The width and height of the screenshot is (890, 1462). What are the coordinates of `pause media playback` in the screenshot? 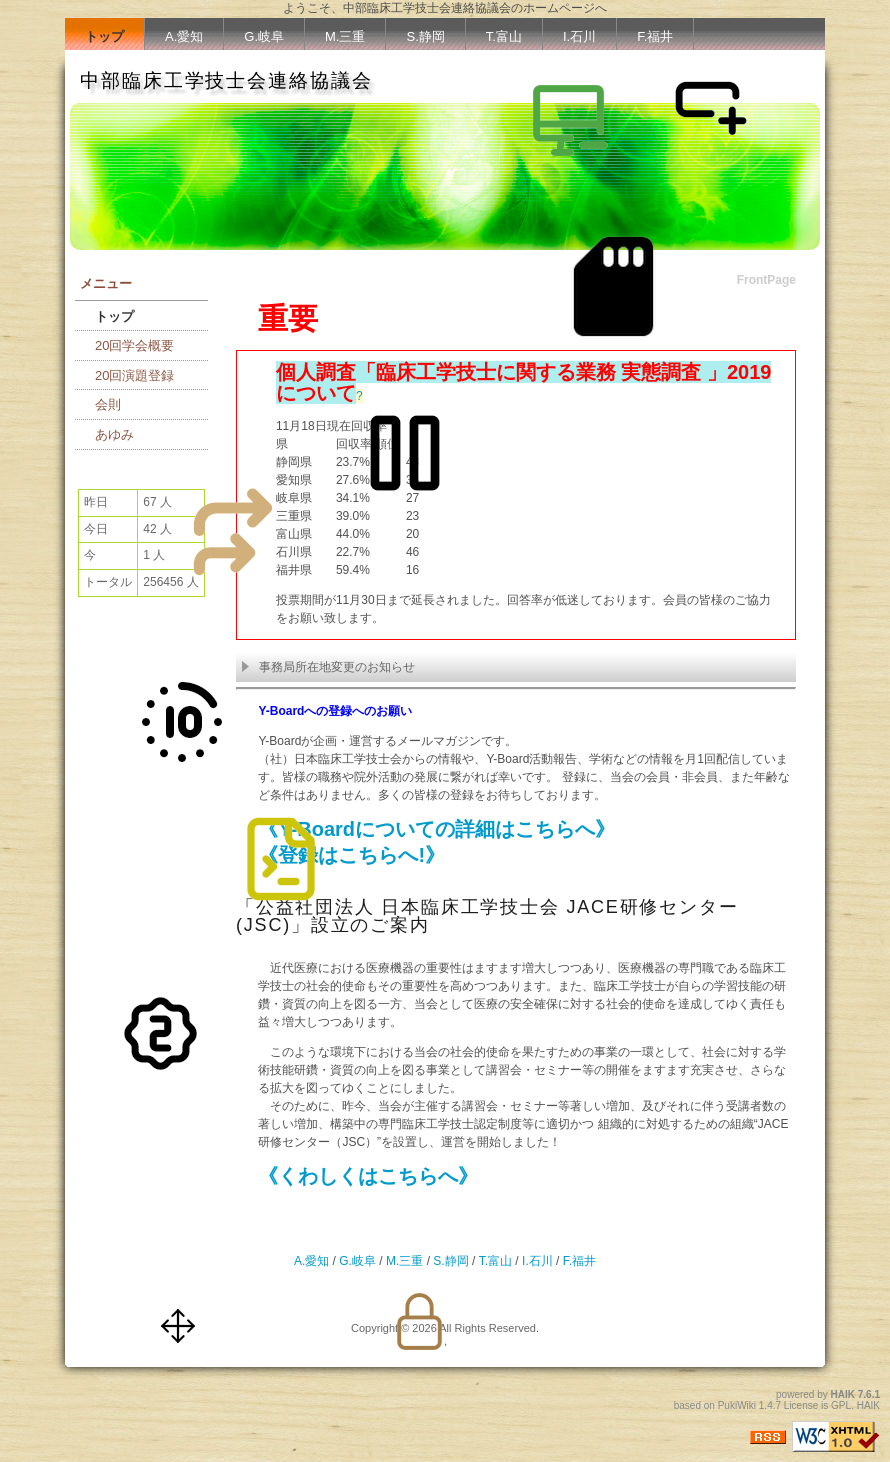 It's located at (405, 453).